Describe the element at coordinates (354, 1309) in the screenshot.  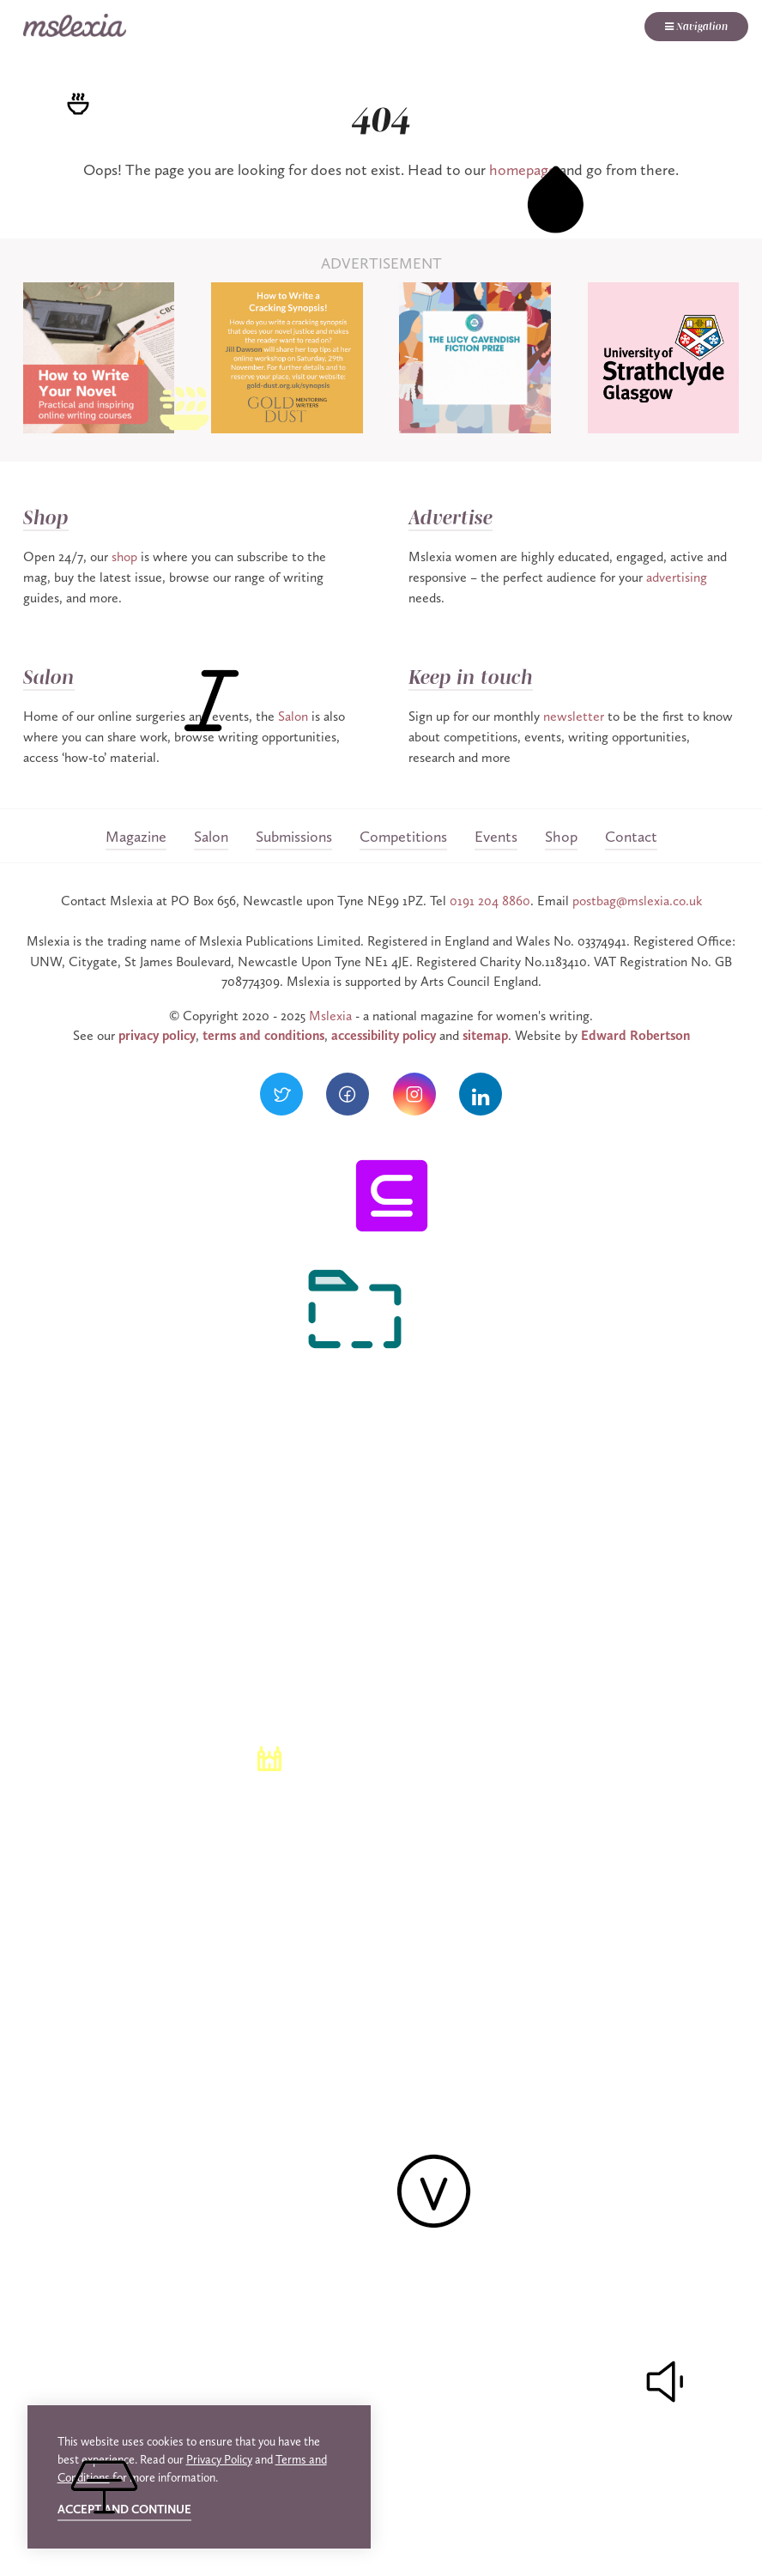
I see `create a new folder` at that location.